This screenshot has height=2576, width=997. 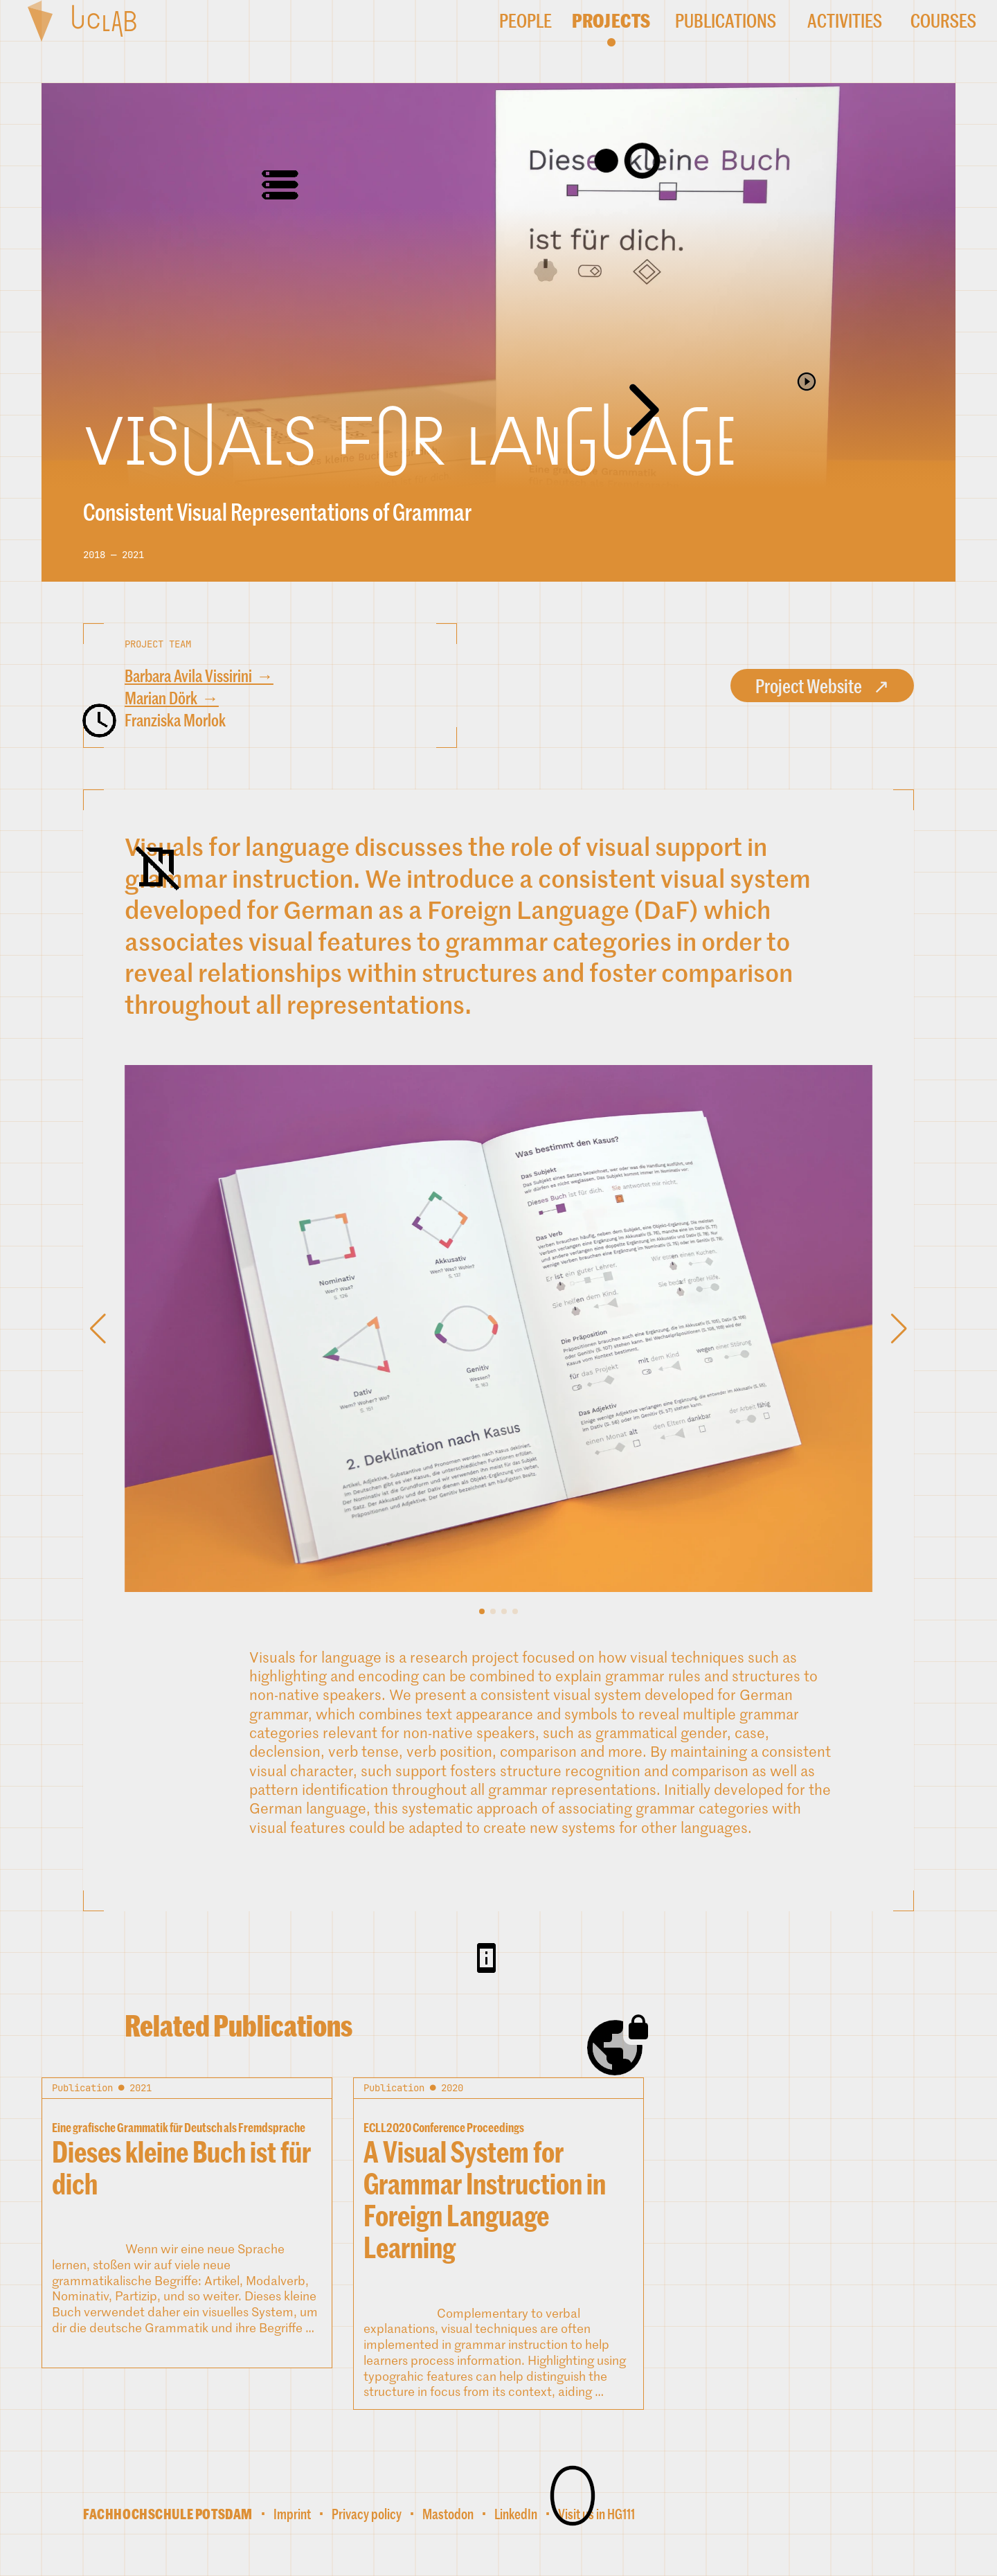 What do you see at coordinates (573, 2496) in the screenshot?
I see `indicates zero items or empty count` at bounding box center [573, 2496].